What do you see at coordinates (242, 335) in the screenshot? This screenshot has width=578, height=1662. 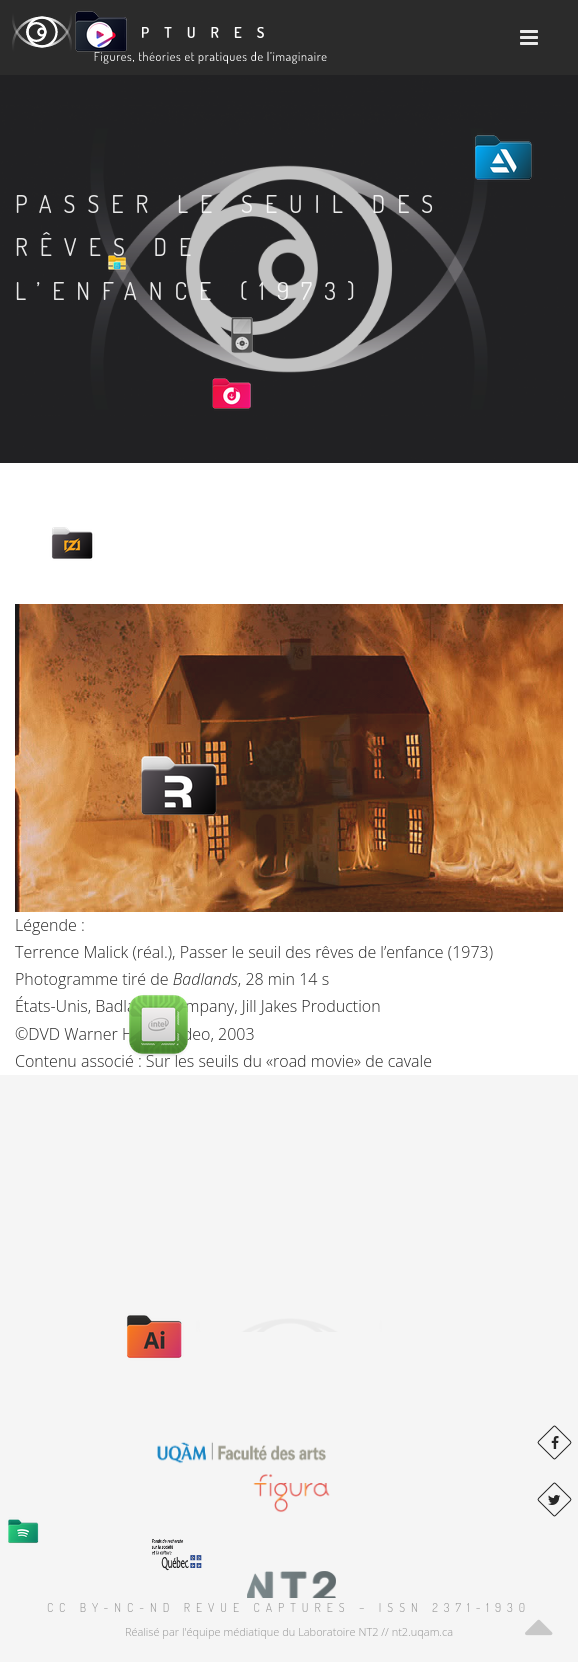 I see `indicates a connected multimedia player device` at bounding box center [242, 335].